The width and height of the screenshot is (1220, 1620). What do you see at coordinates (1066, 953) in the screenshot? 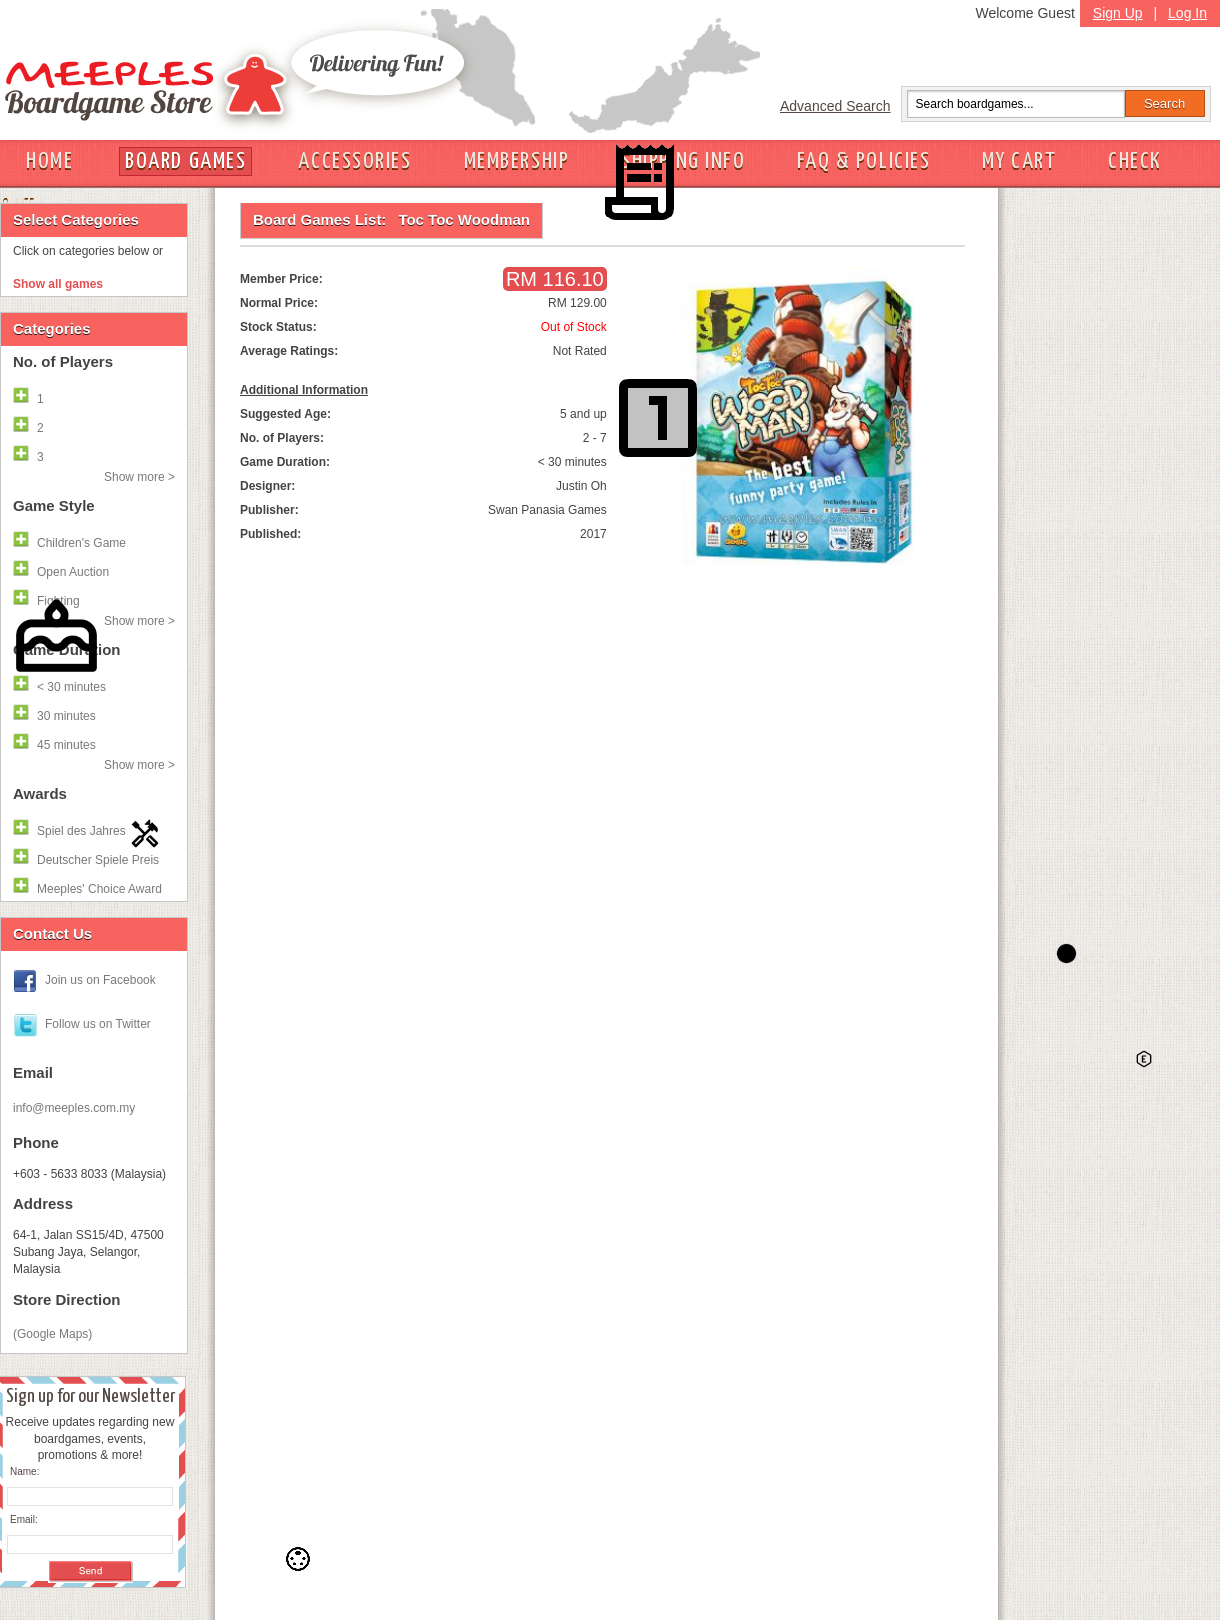
I see `indicates recording in progress` at bounding box center [1066, 953].